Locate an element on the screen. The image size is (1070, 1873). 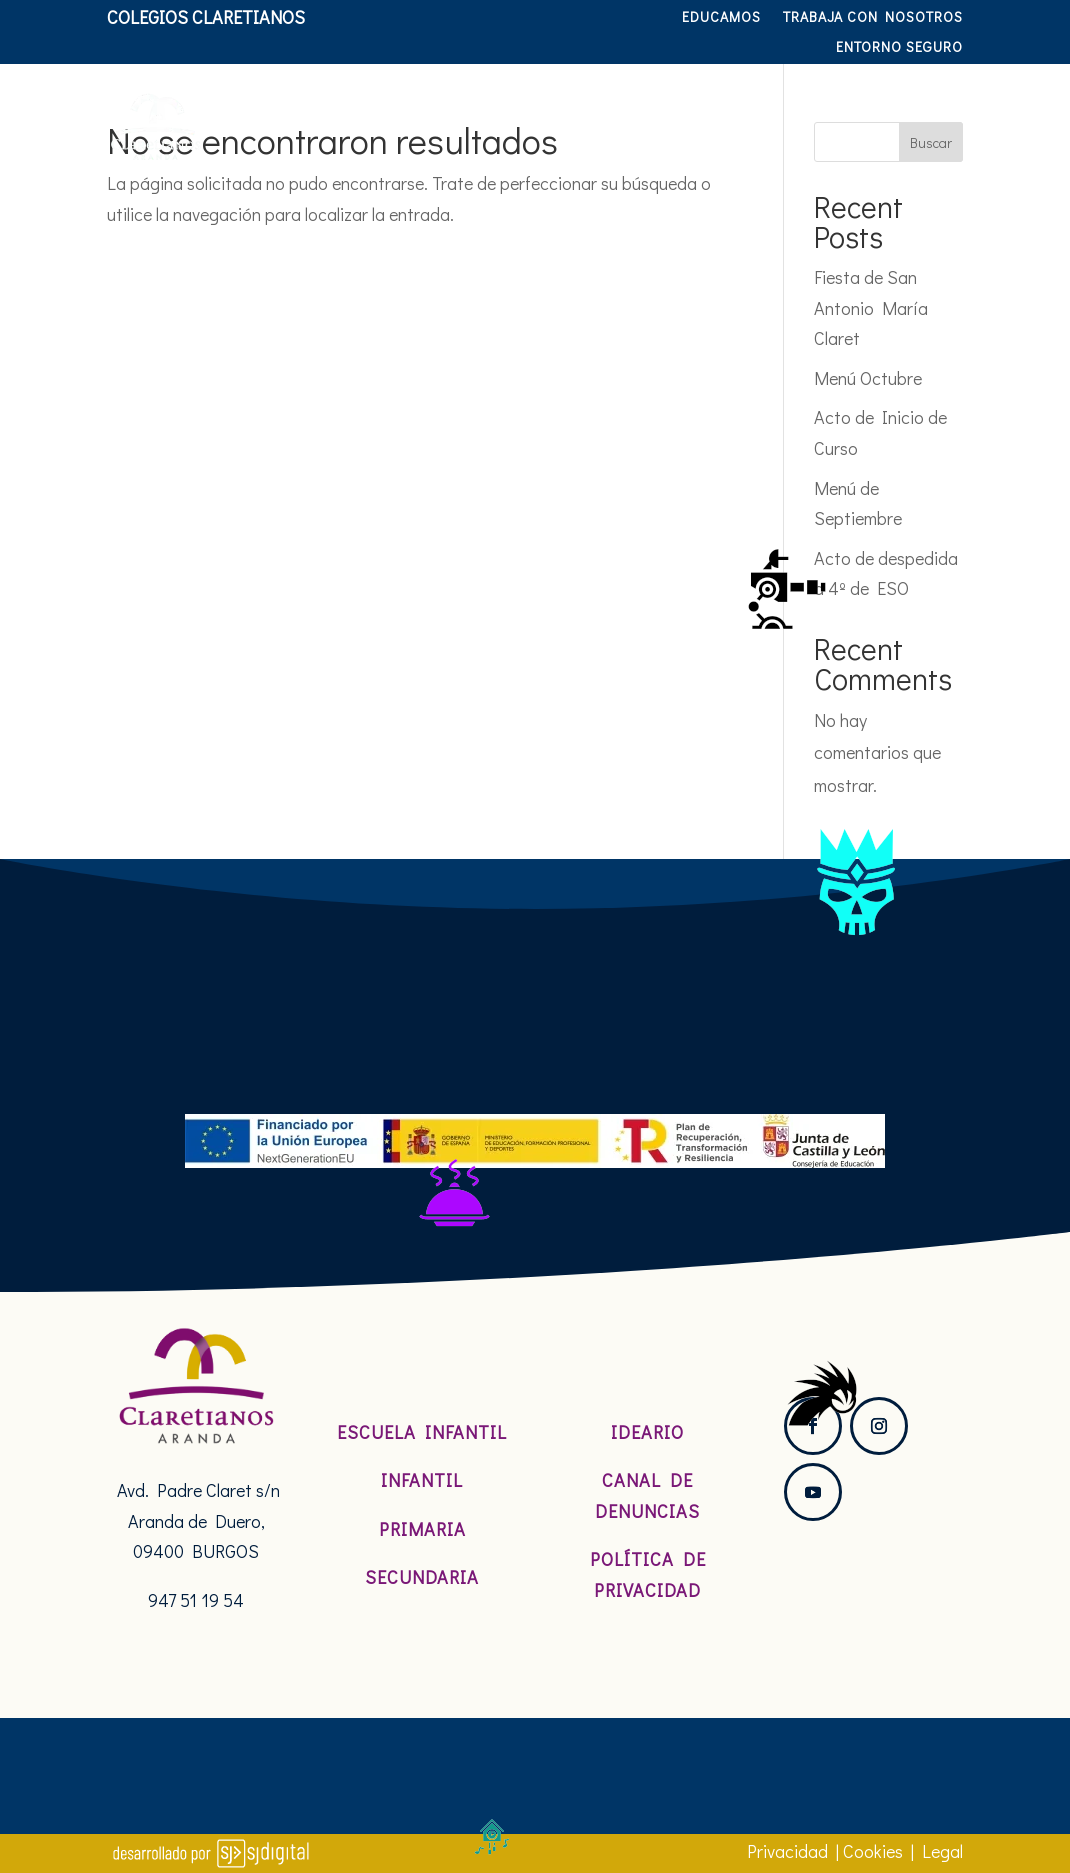
cast an electrical or lightning spell is located at coordinates (822, 1391).